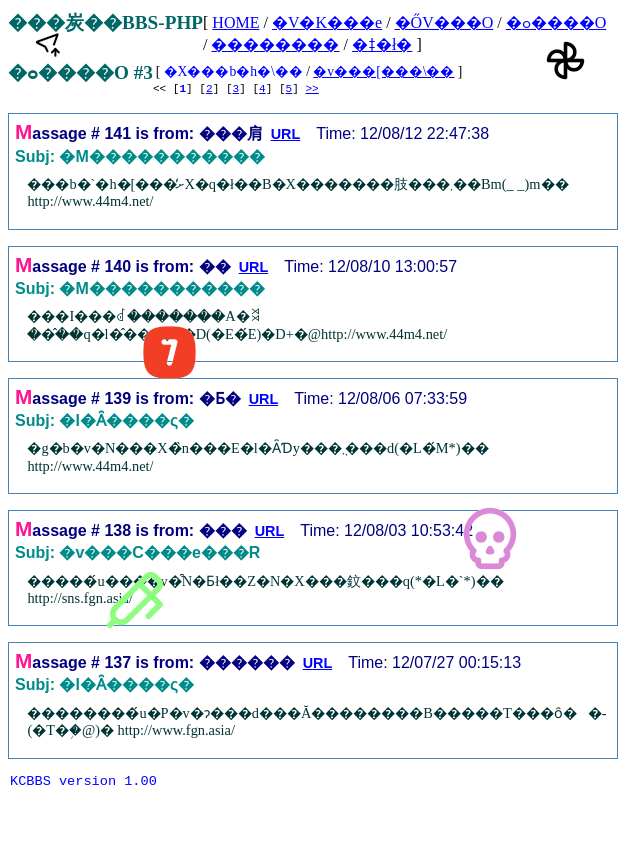  Describe the element at coordinates (565, 60) in the screenshot. I see `access renewable energy settings` at that location.